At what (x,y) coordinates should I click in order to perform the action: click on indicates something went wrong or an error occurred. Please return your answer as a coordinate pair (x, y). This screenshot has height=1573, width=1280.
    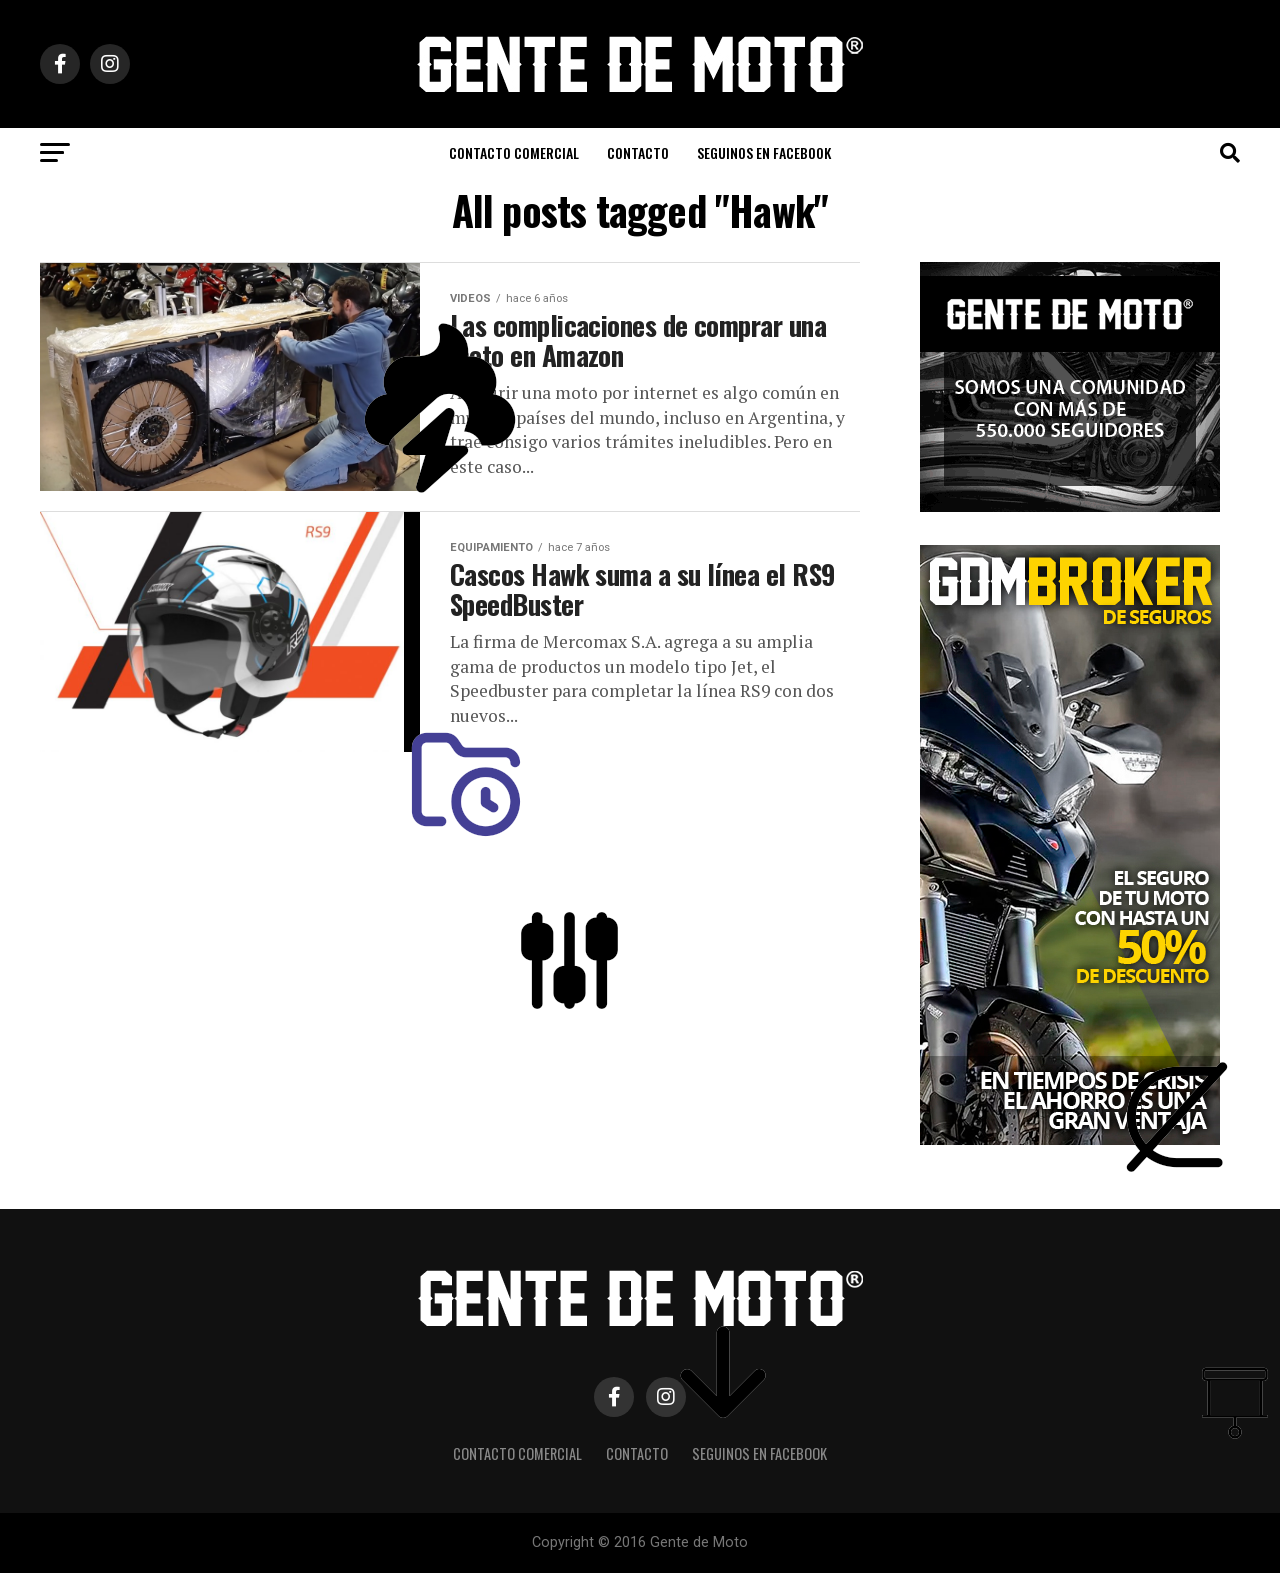
    Looking at the image, I should click on (440, 408).